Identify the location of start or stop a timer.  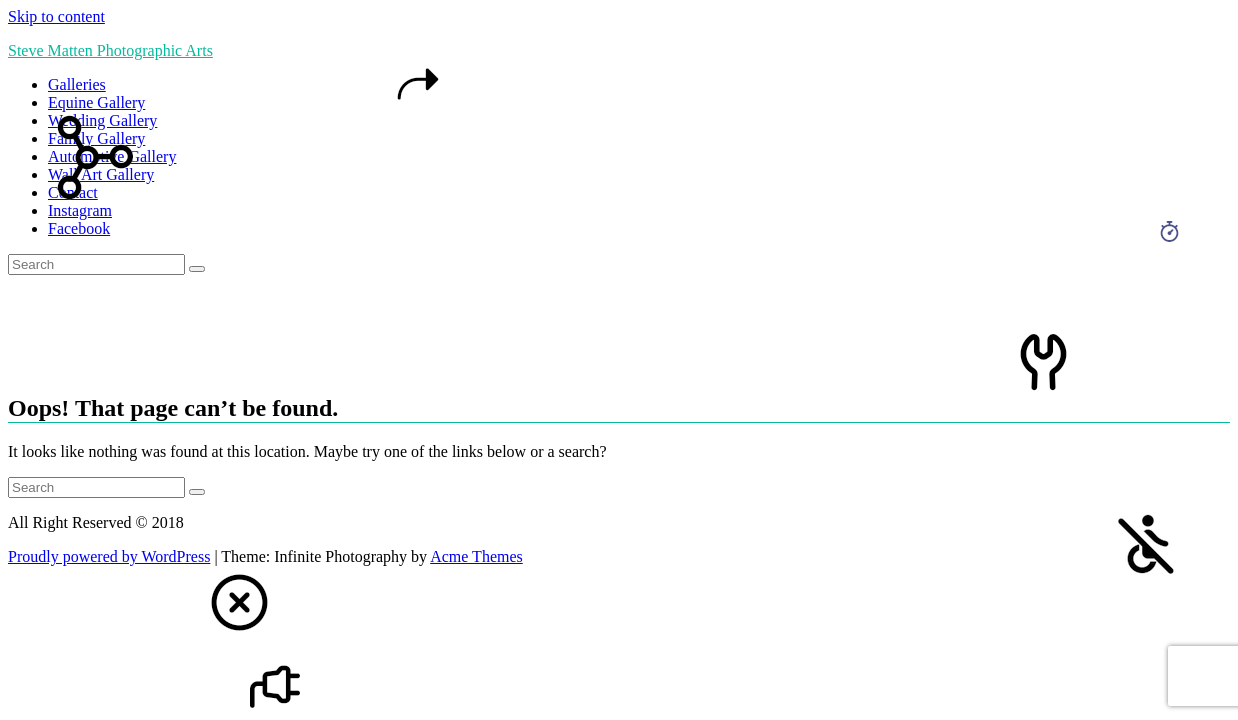
(1169, 231).